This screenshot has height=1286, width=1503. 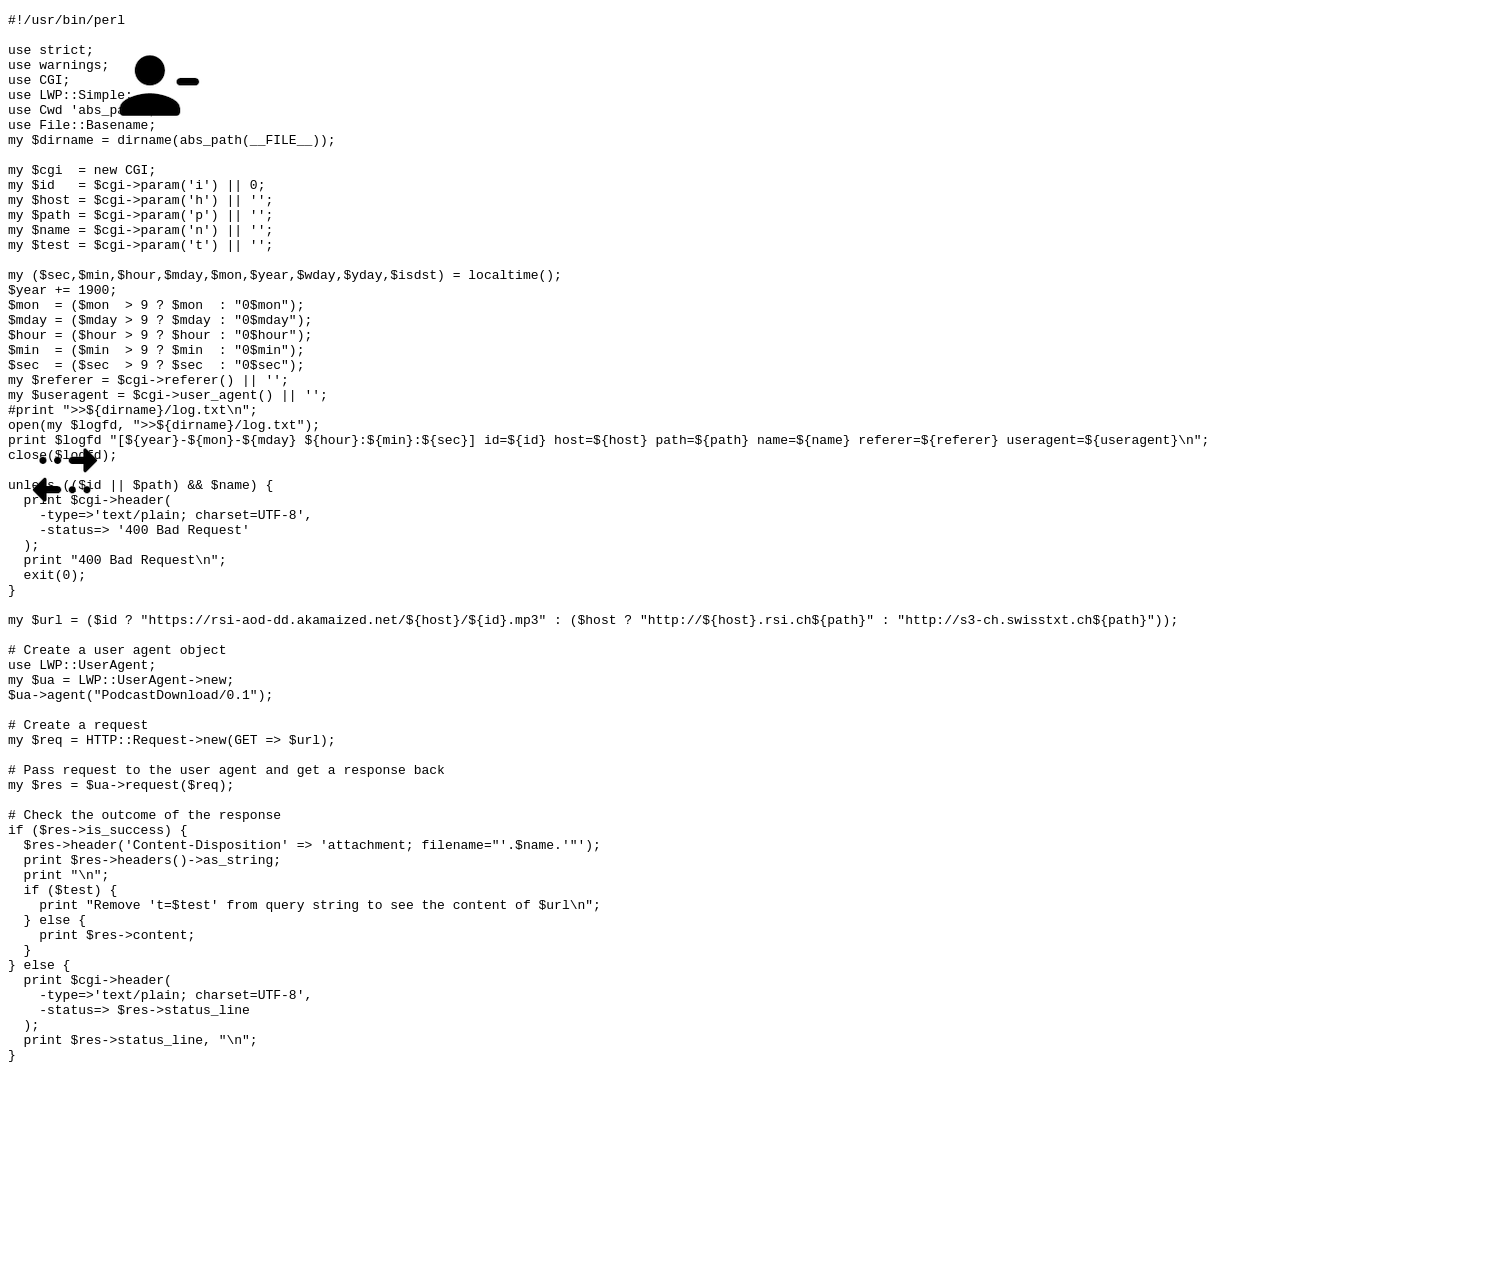 I want to click on view multiple stops on a route, so click(x=65, y=475).